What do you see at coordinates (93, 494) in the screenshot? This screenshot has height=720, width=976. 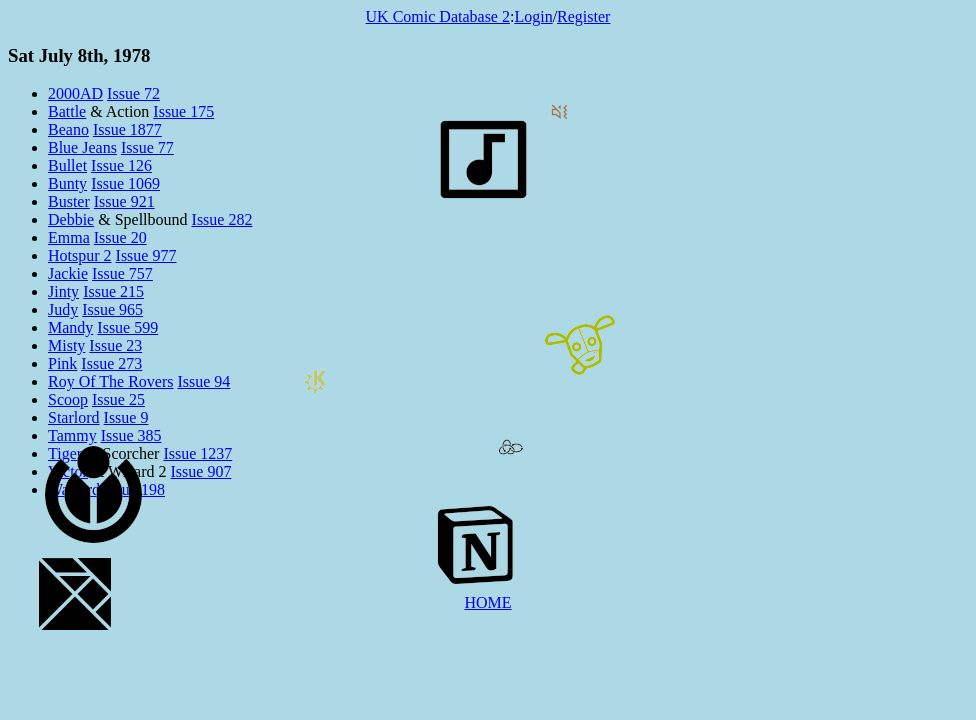 I see `visit the Wikimedia Foundation website` at bounding box center [93, 494].